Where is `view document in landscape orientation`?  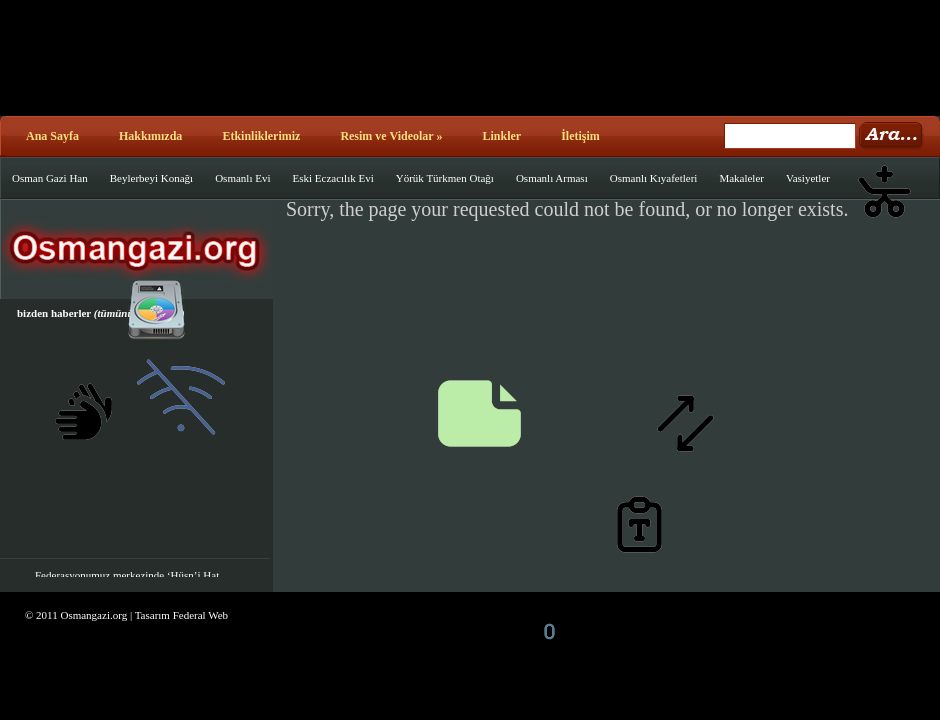 view document in landscape orientation is located at coordinates (479, 413).